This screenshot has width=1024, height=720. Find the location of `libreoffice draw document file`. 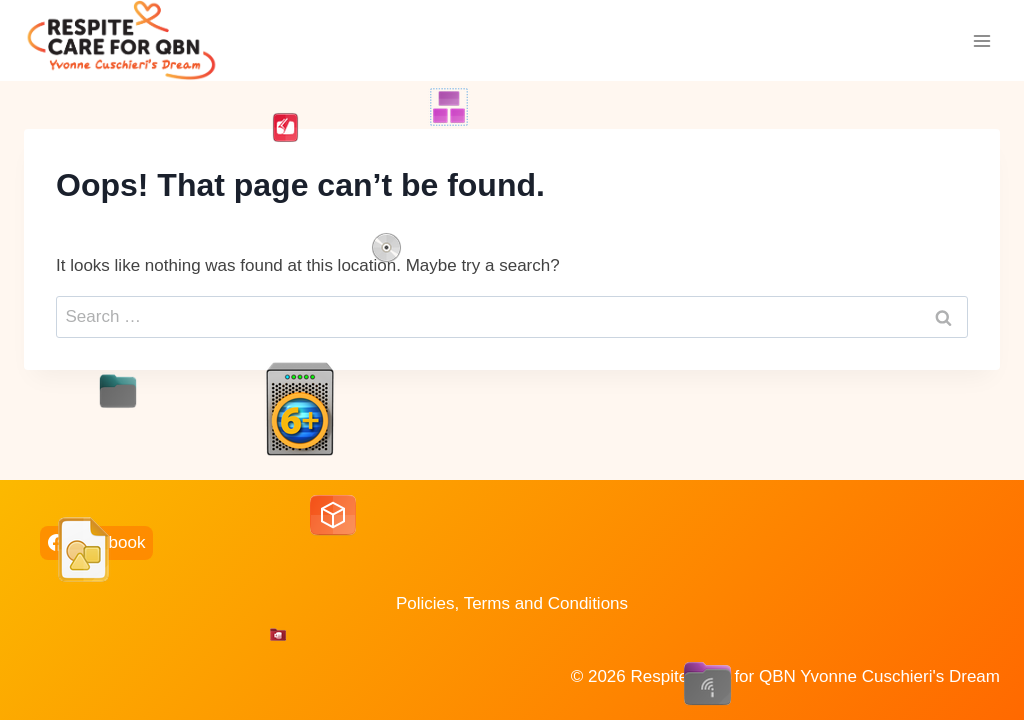

libreoffice draw document file is located at coordinates (83, 549).